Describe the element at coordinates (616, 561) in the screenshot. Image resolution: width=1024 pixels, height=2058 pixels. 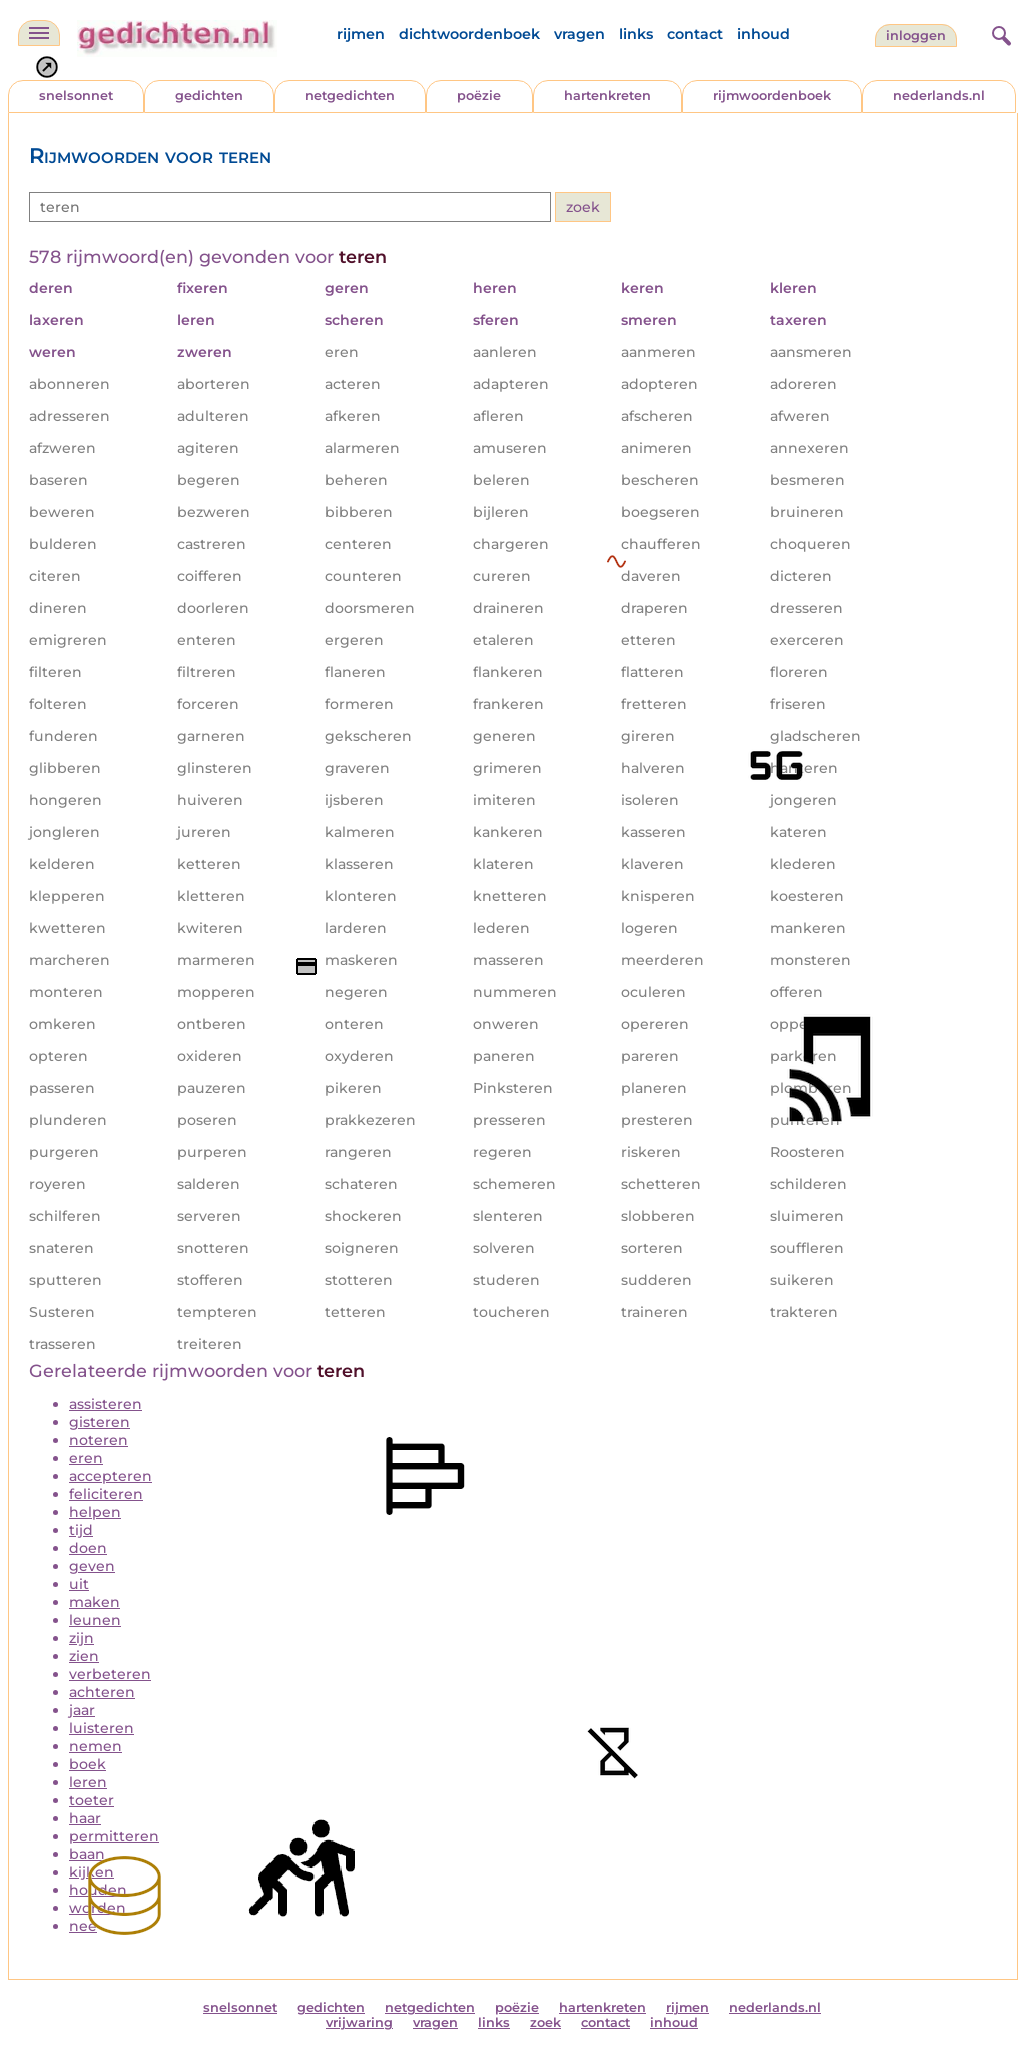
I see `audio or sound wave visualization` at that location.